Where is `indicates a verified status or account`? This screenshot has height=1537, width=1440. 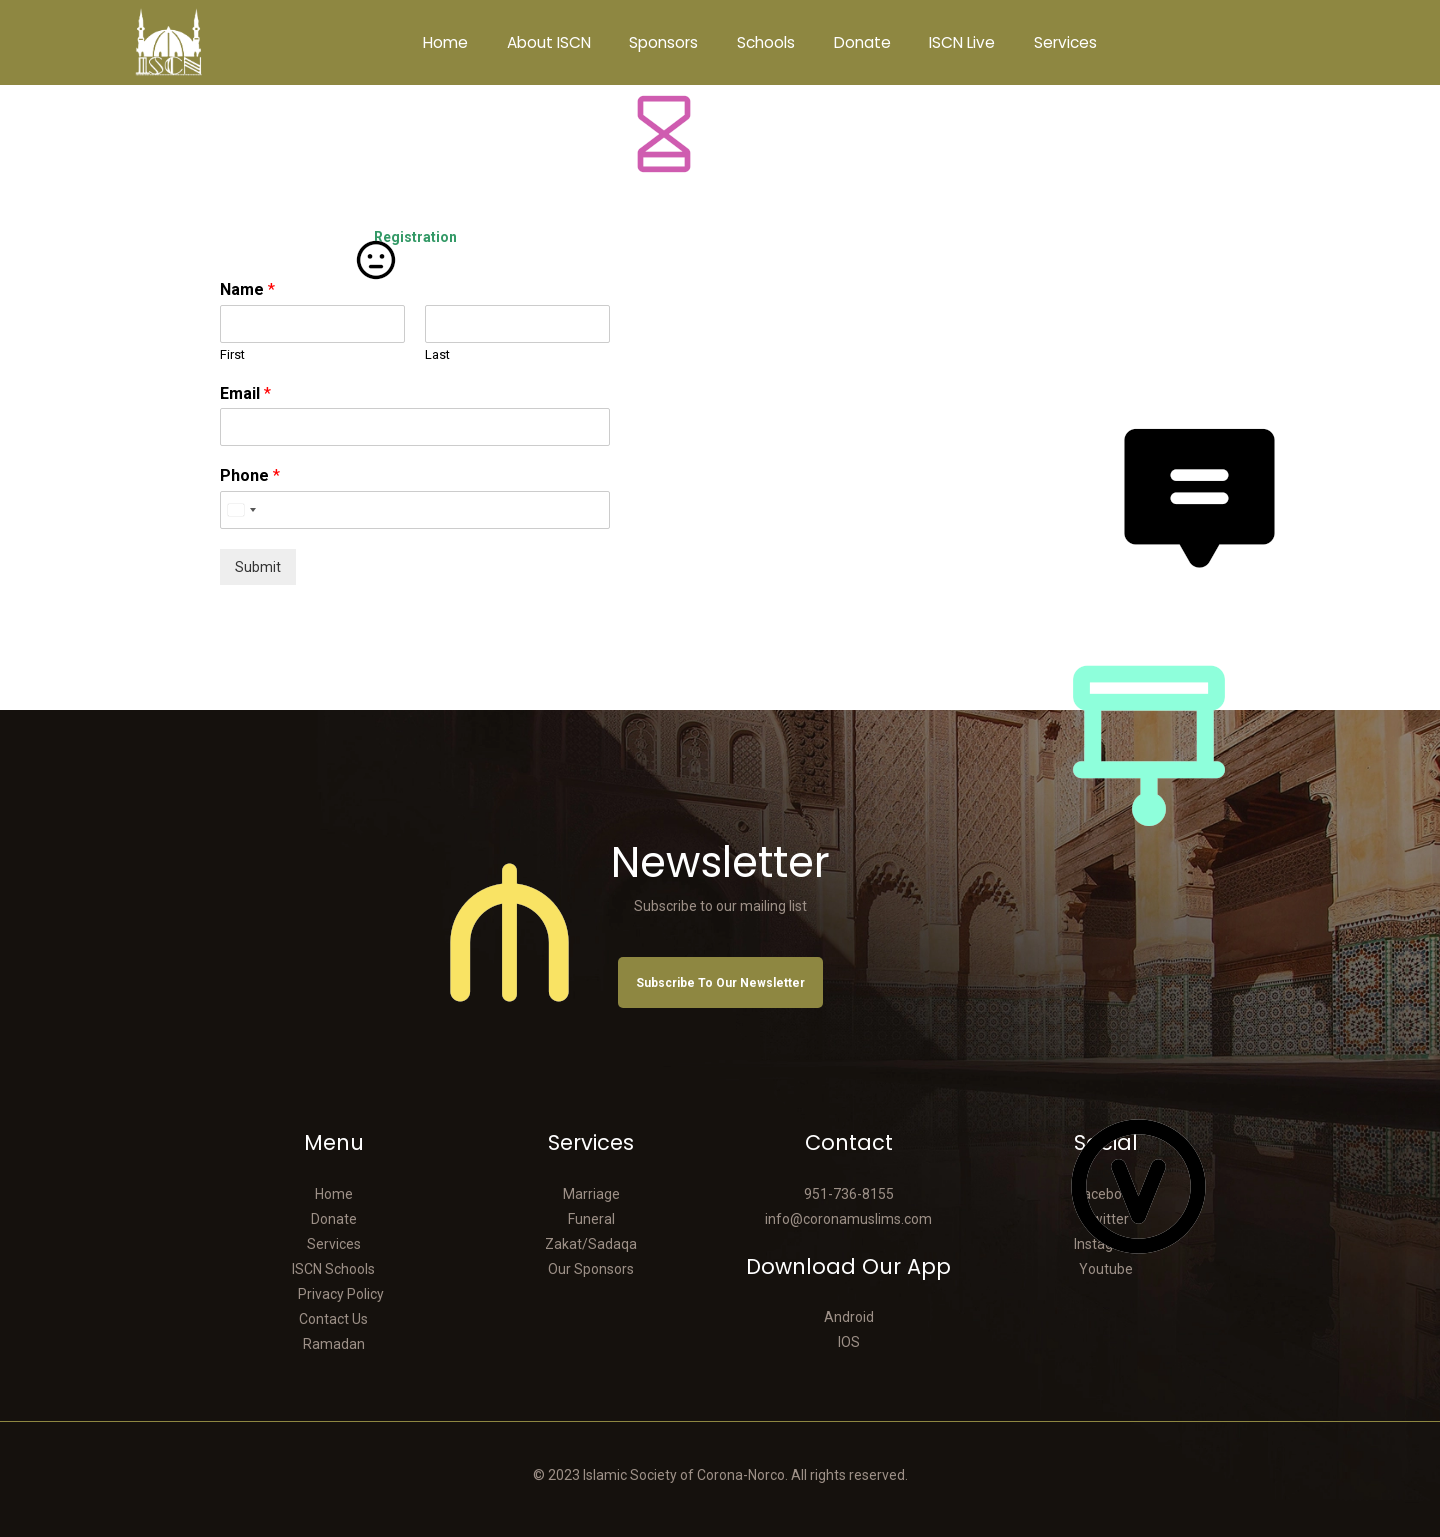
indicates a verified status or account is located at coordinates (1138, 1186).